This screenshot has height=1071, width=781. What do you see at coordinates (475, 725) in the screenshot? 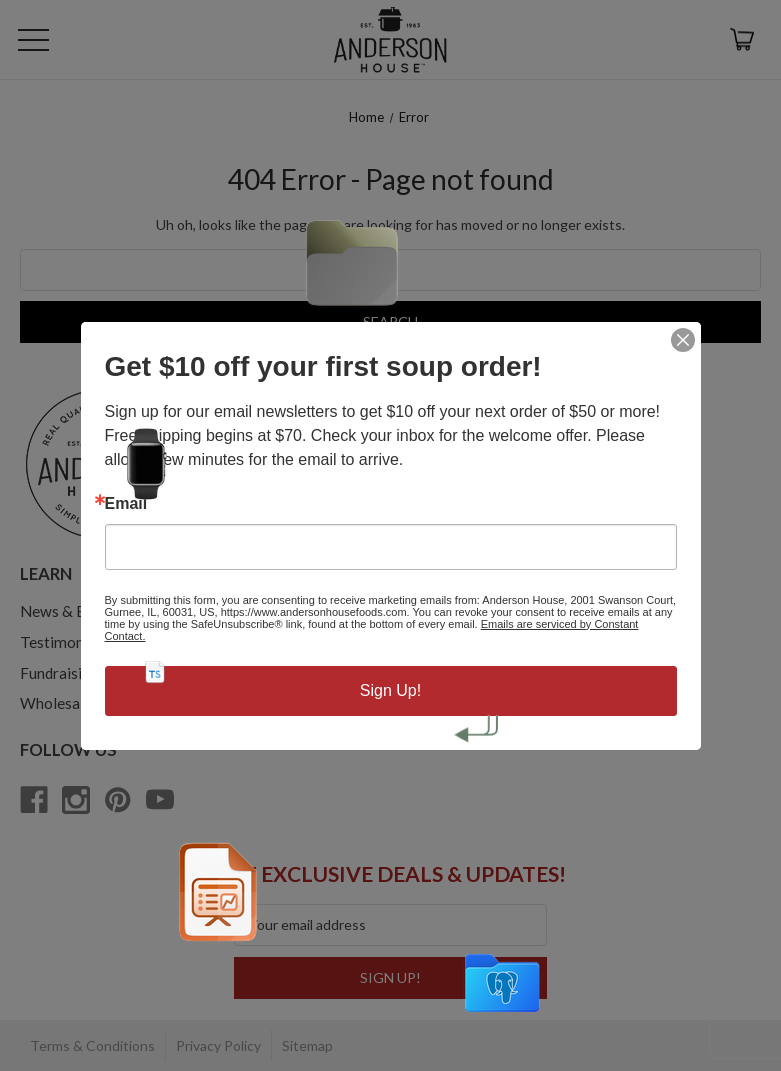
I see `reply to all recipients of an email` at bounding box center [475, 725].